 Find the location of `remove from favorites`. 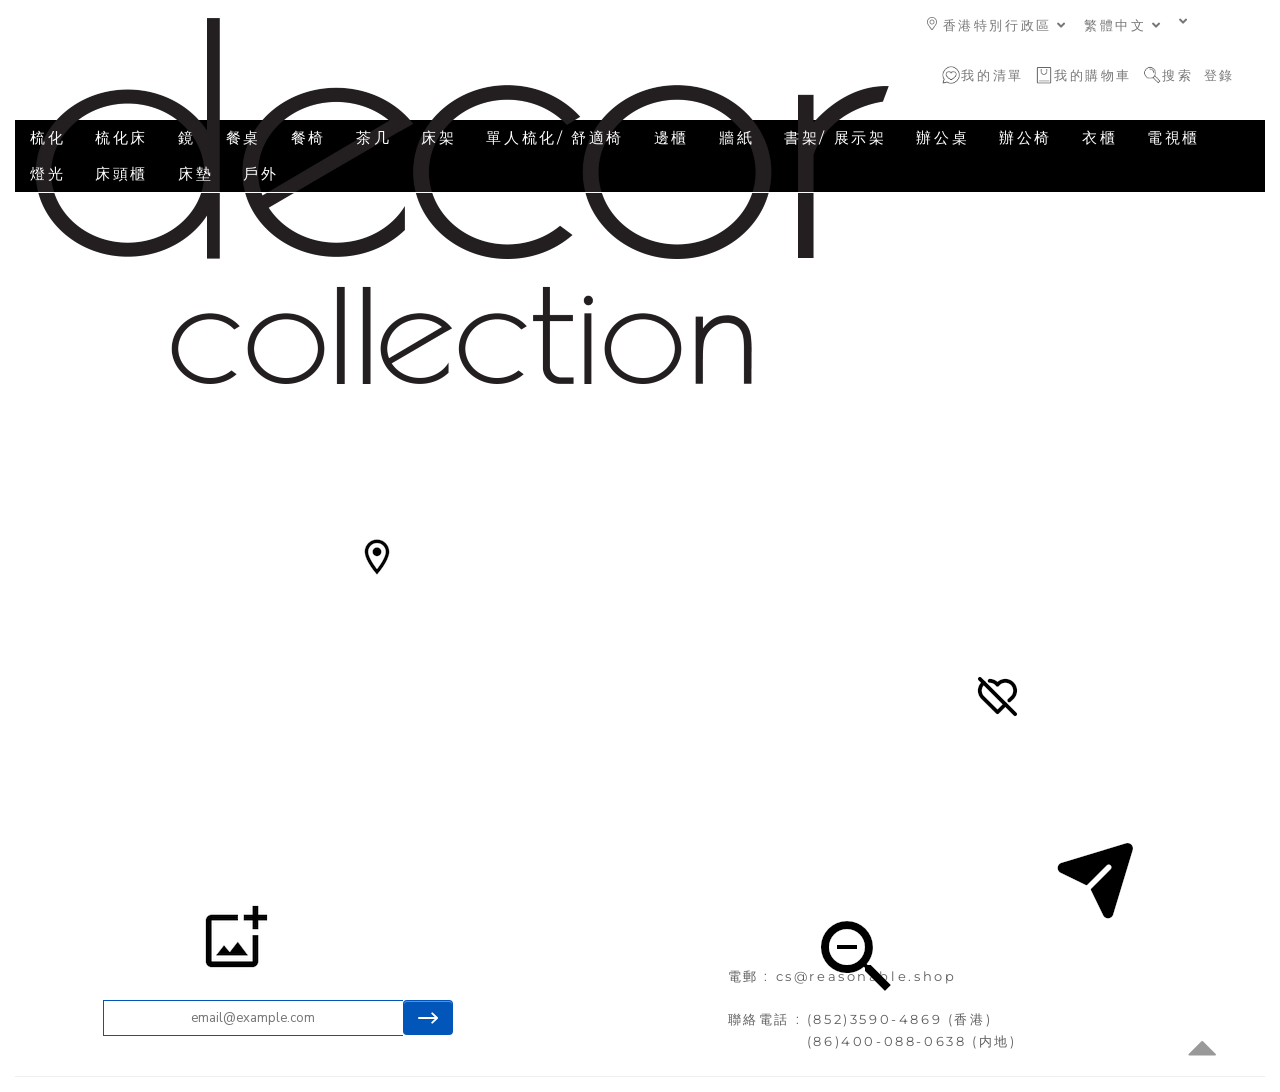

remove from favorites is located at coordinates (997, 696).